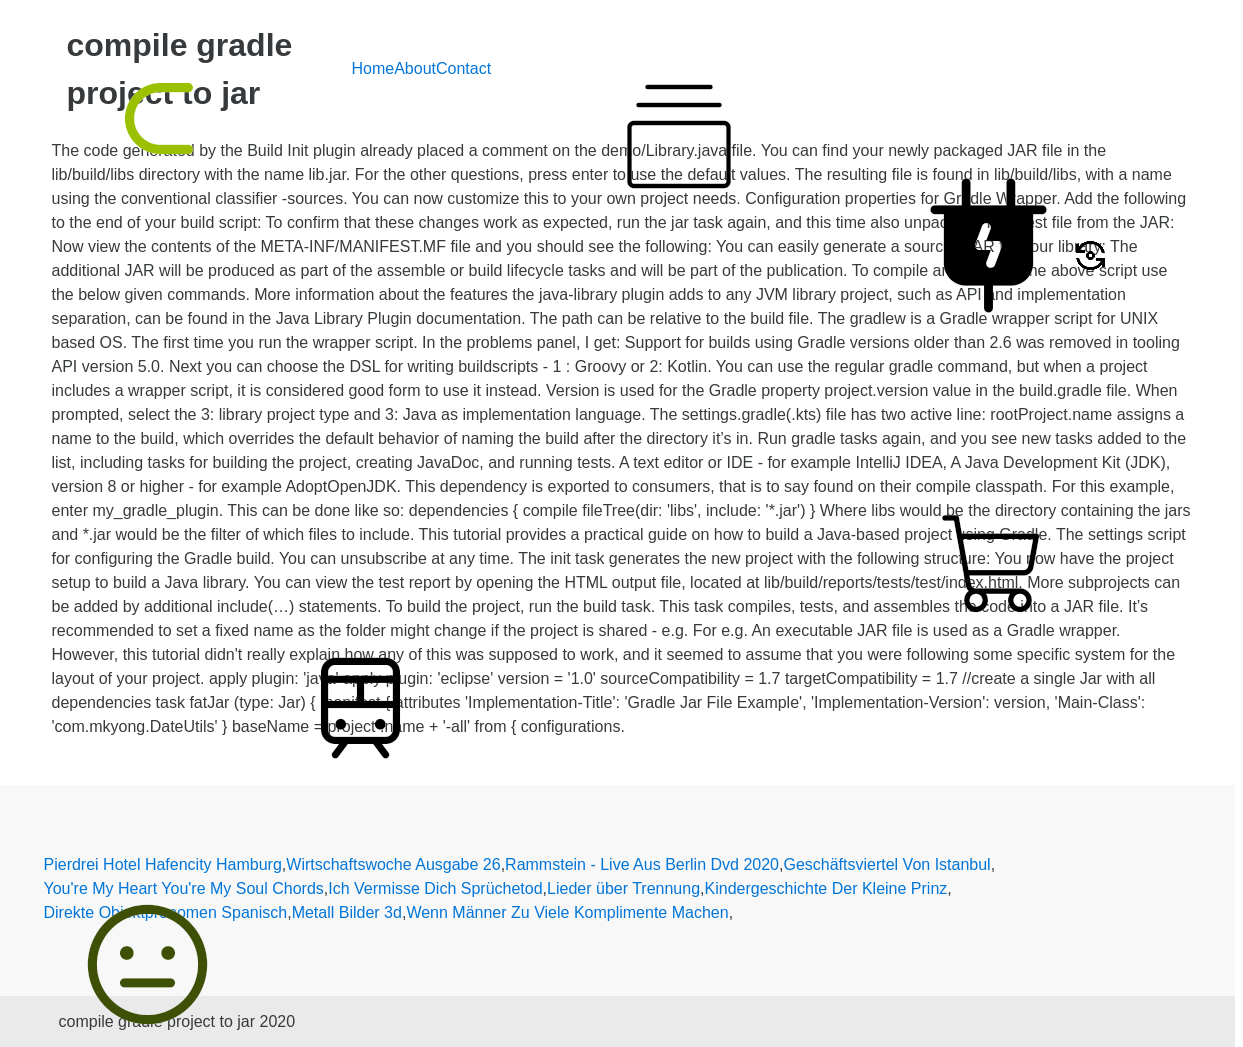 The height and width of the screenshot is (1047, 1243). Describe the element at coordinates (988, 245) in the screenshot. I see `device is currently charging` at that location.